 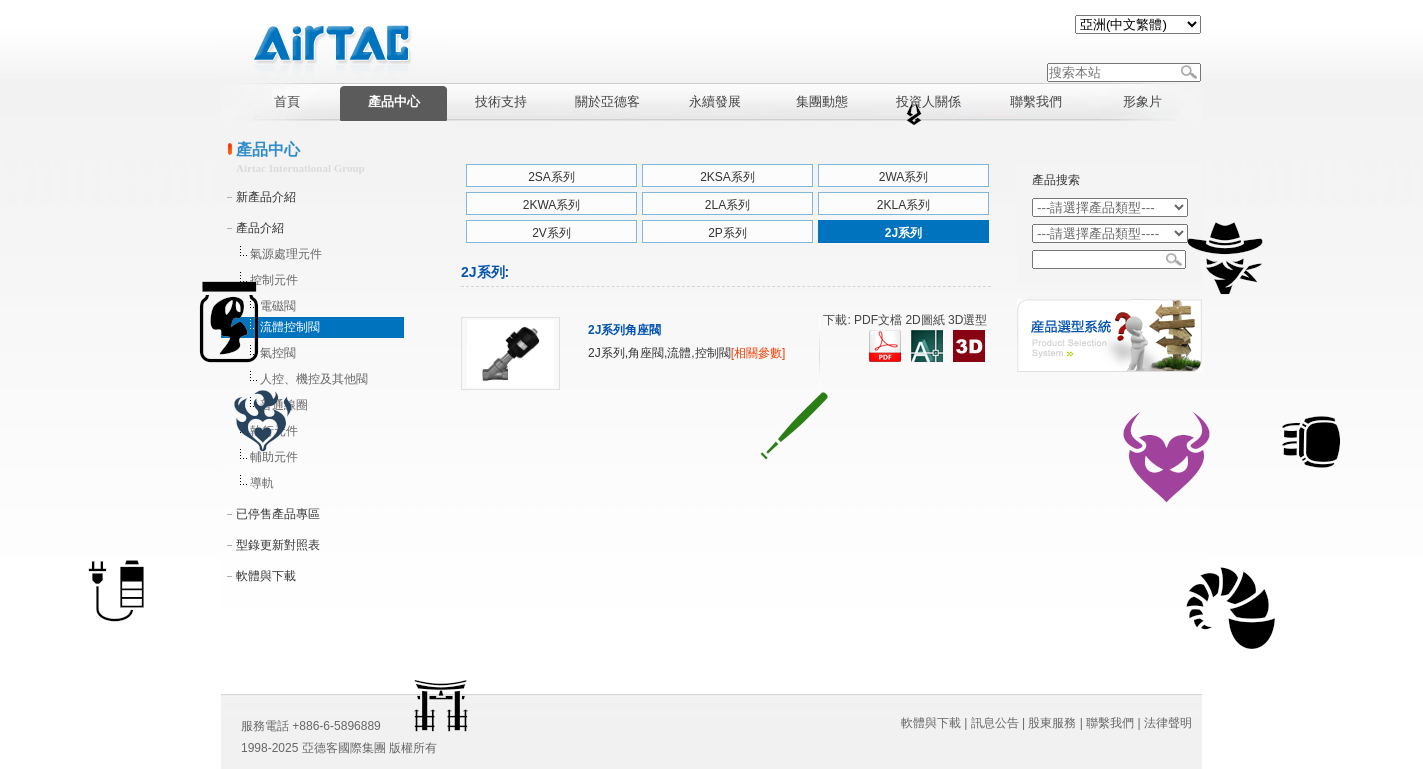 I want to click on indicates a villain or antagonist character with romantic themes, so click(x=1166, y=456).